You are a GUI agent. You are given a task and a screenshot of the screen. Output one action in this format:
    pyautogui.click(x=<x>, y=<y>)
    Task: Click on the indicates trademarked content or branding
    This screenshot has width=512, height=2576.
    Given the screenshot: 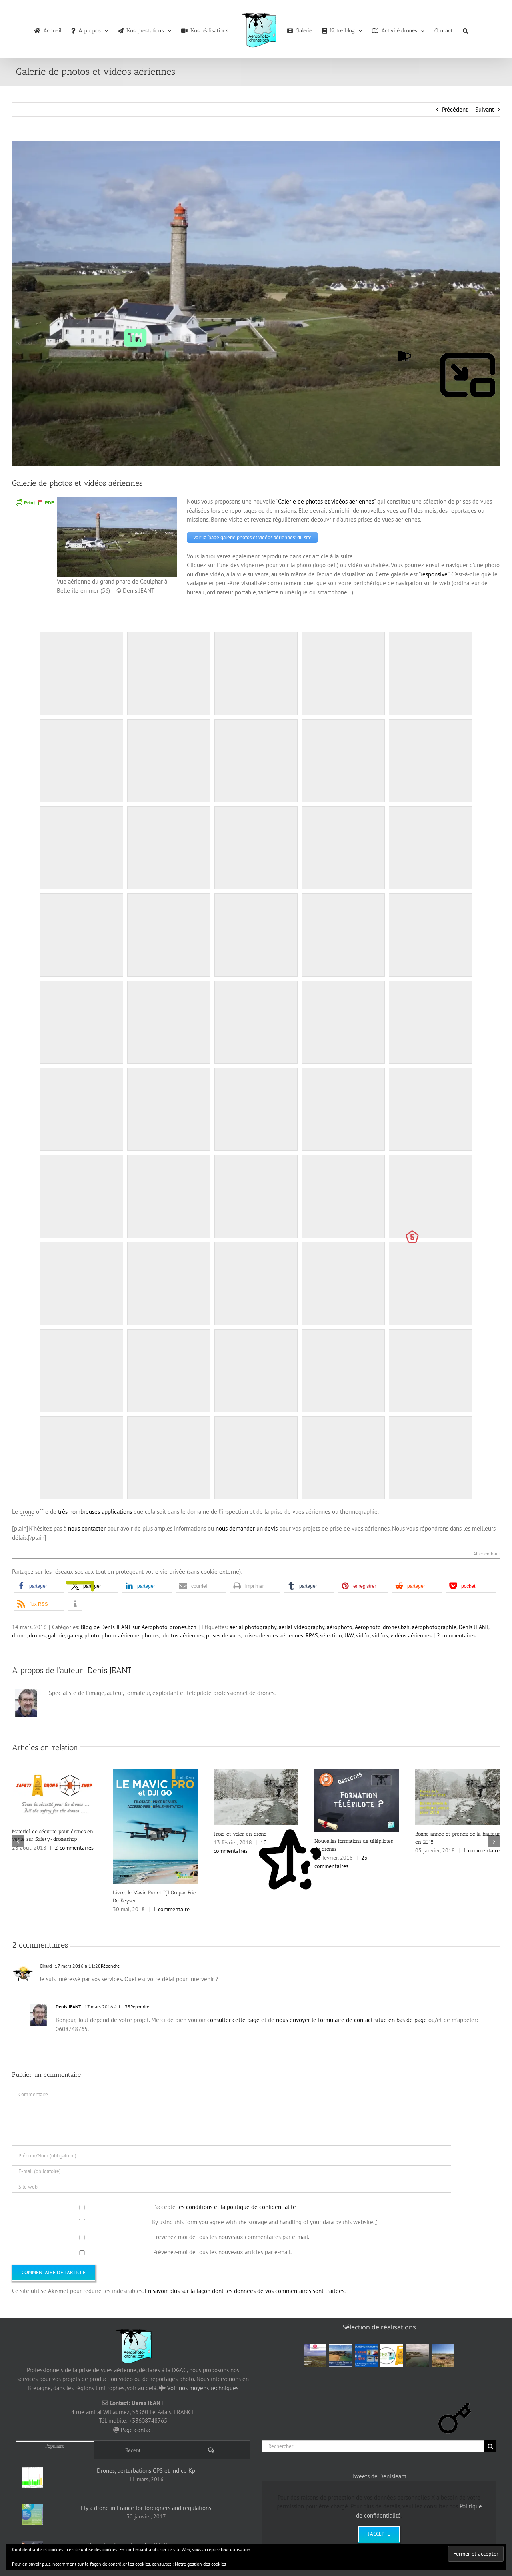 What is the action you would take?
    pyautogui.click(x=135, y=337)
    